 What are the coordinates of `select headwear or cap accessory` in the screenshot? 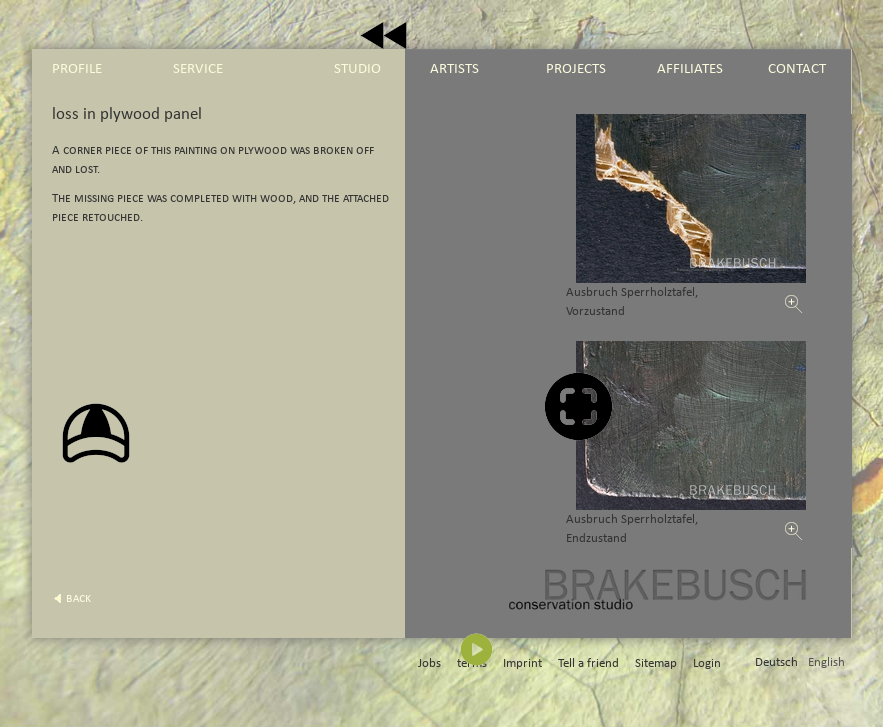 It's located at (96, 437).